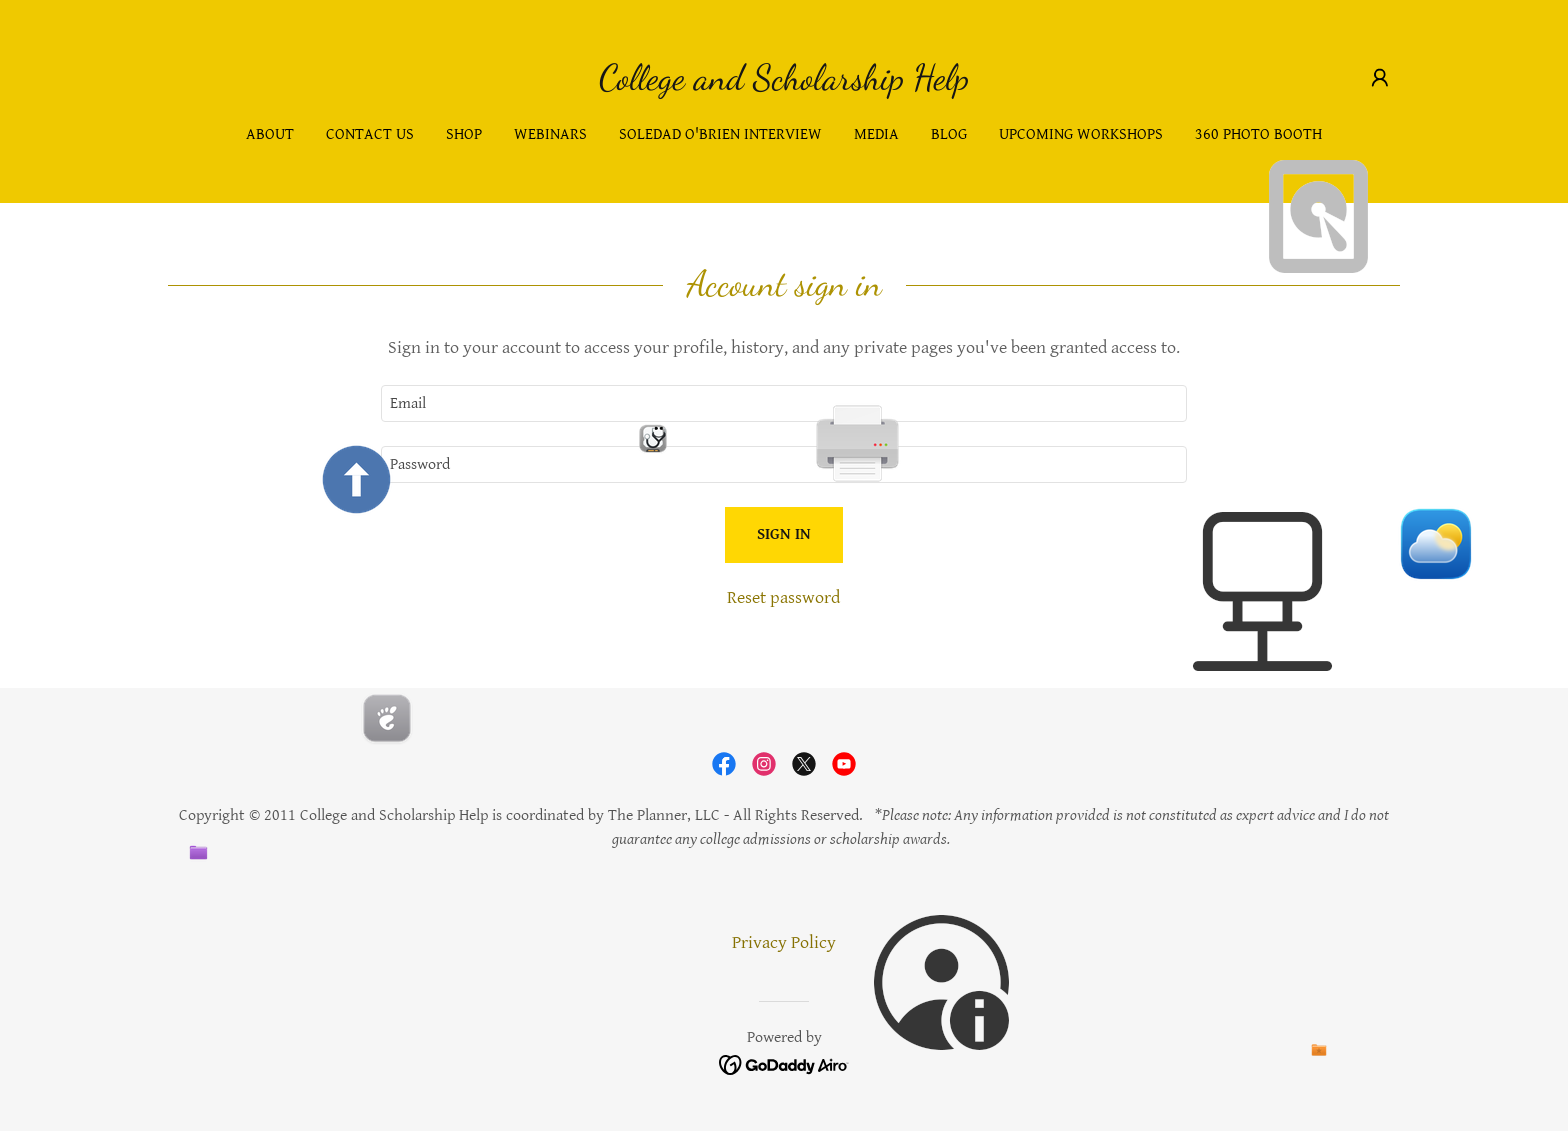  What do you see at coordinates (941, 982) in the screenshot?
I see `view user profile information` at bounding box center [941, 982].